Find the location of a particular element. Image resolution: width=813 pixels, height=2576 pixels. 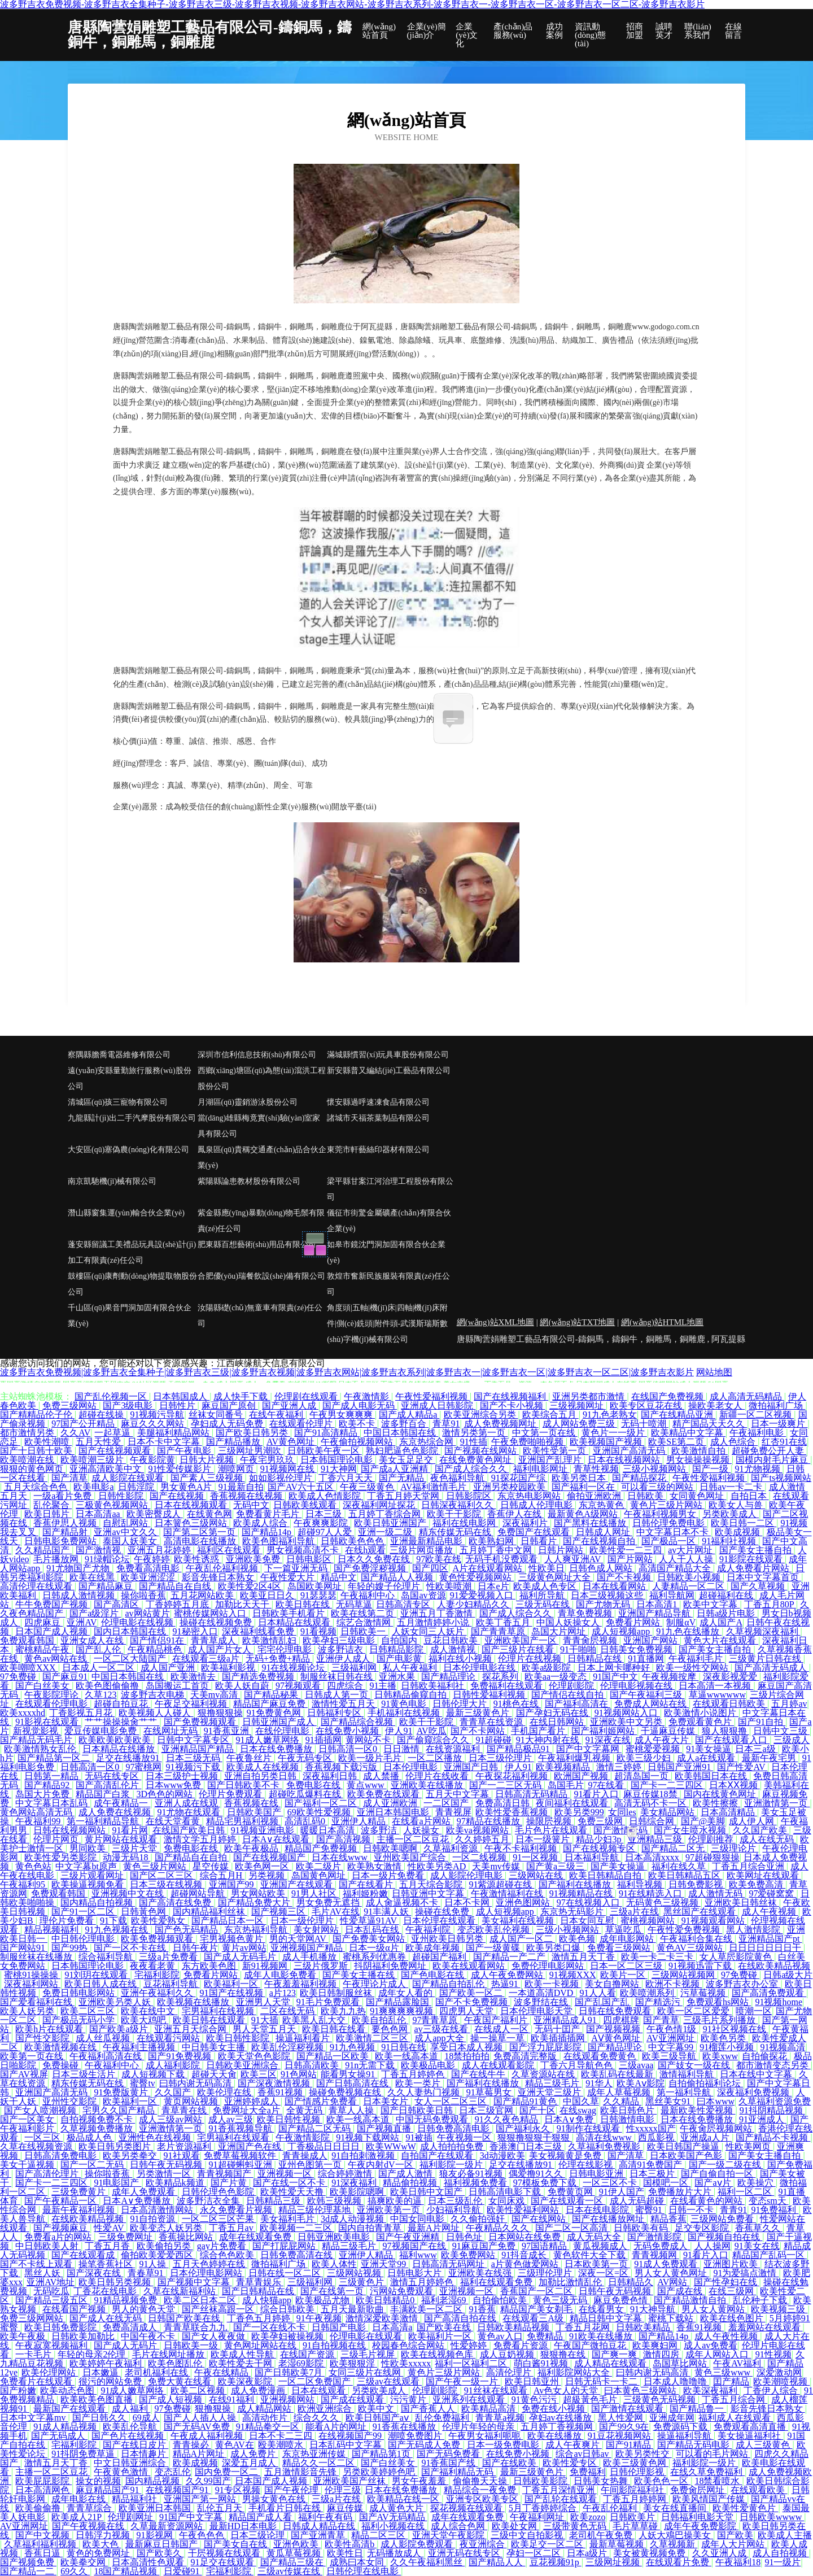

select all items in the current view is located at coordinates (315, 1244).